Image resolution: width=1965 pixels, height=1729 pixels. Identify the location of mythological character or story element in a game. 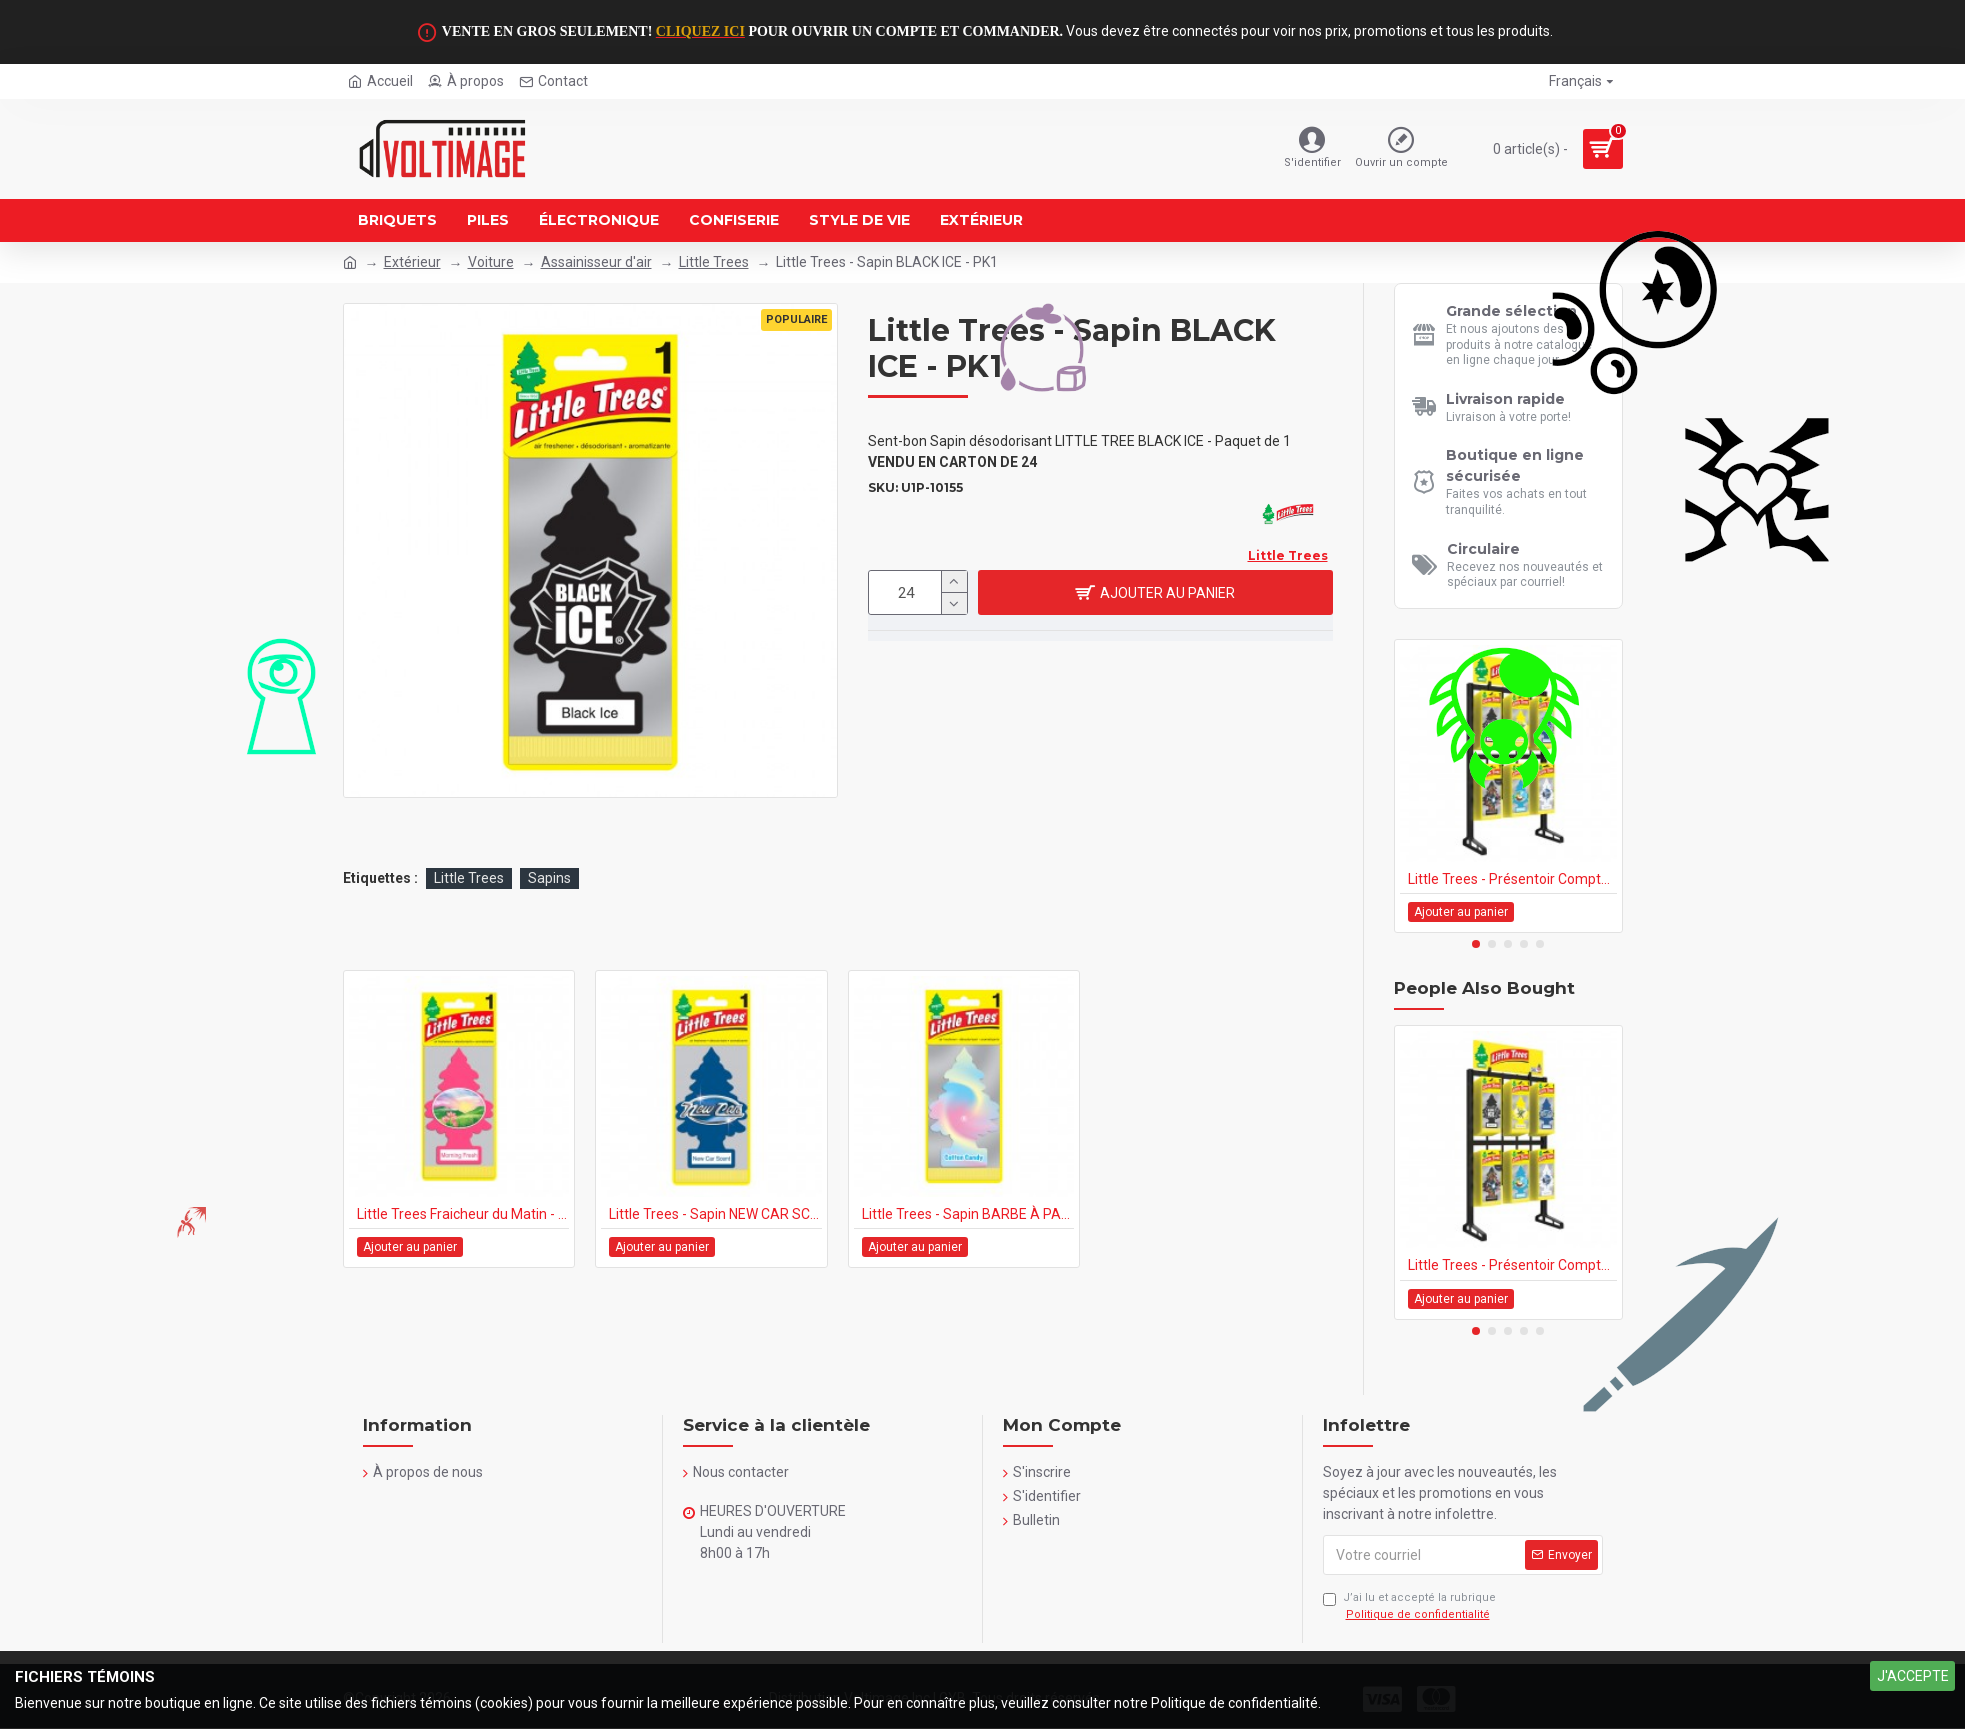
(190, 1222).